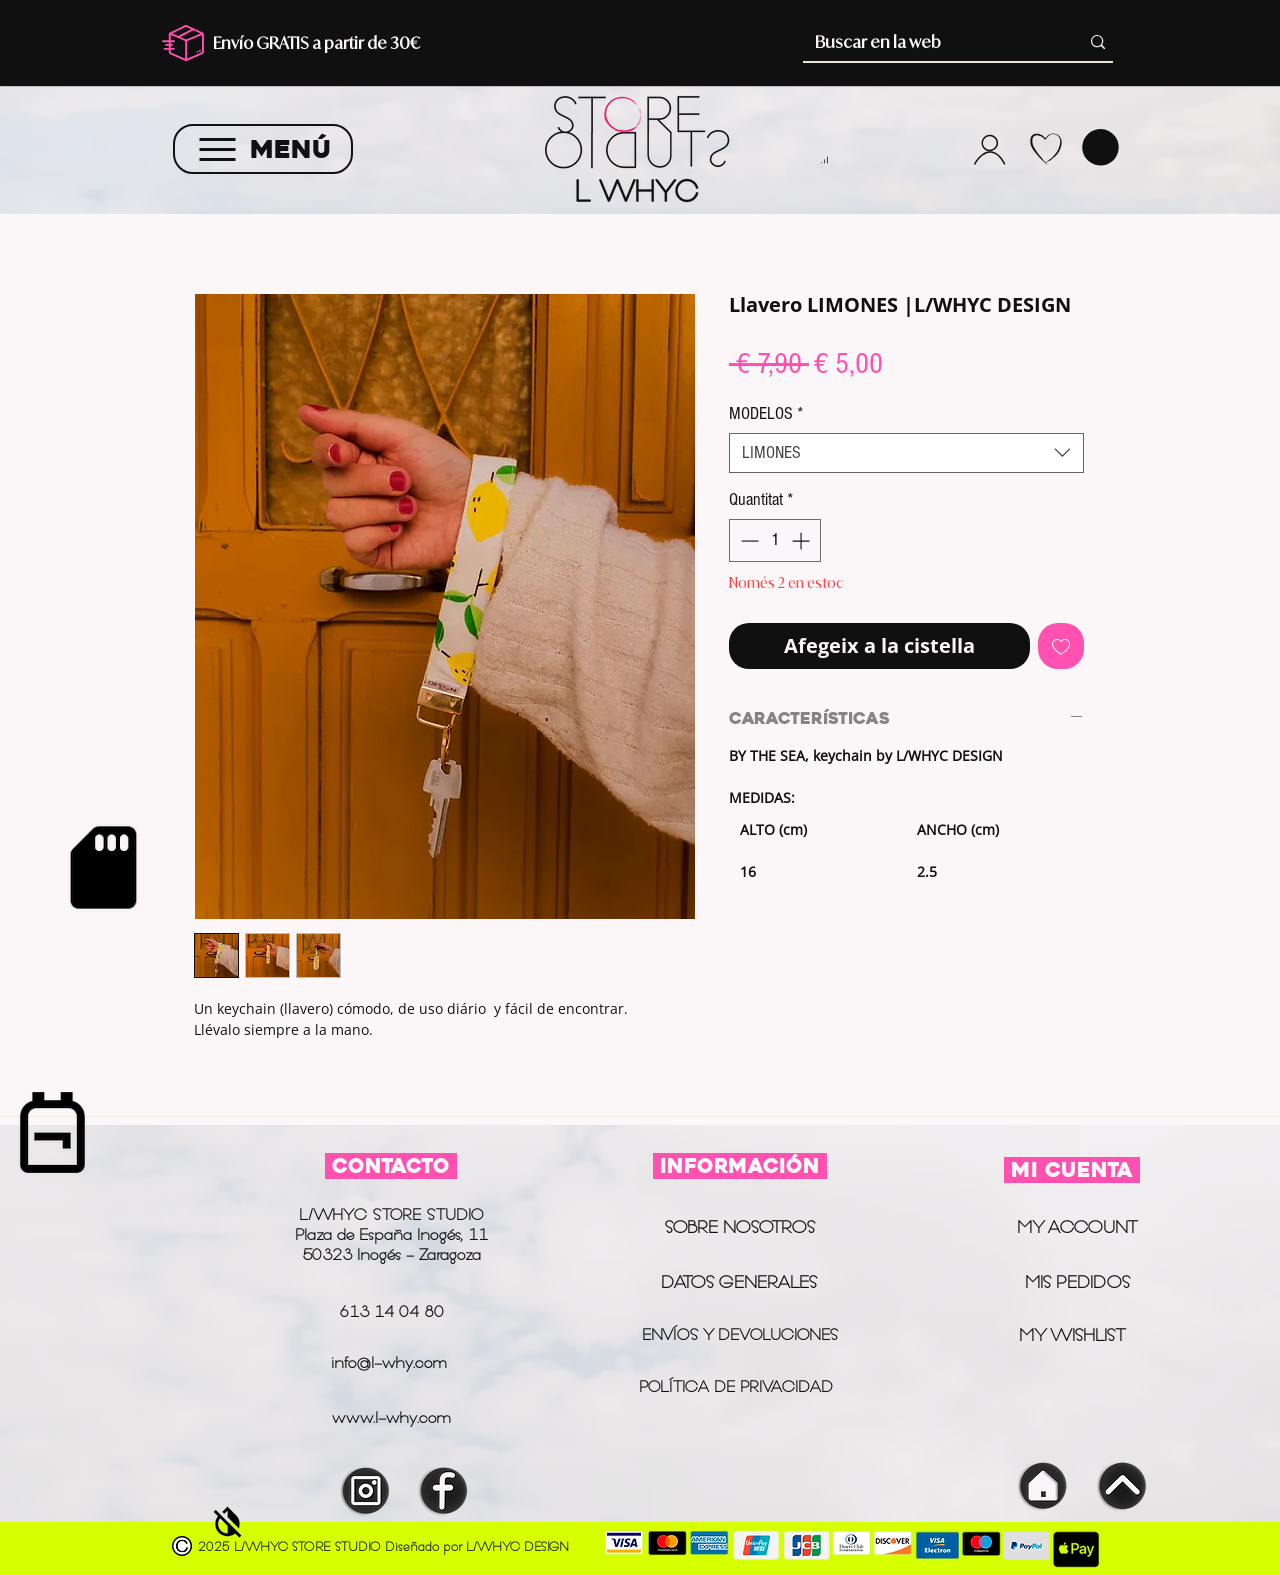 Image resolution: width=1280 pixels, height=1575 pixels. What do you see at coordinates (52, 1132) in the screenshot?
I see `access your backpack or inventory` at bounding box center [52, 1132].